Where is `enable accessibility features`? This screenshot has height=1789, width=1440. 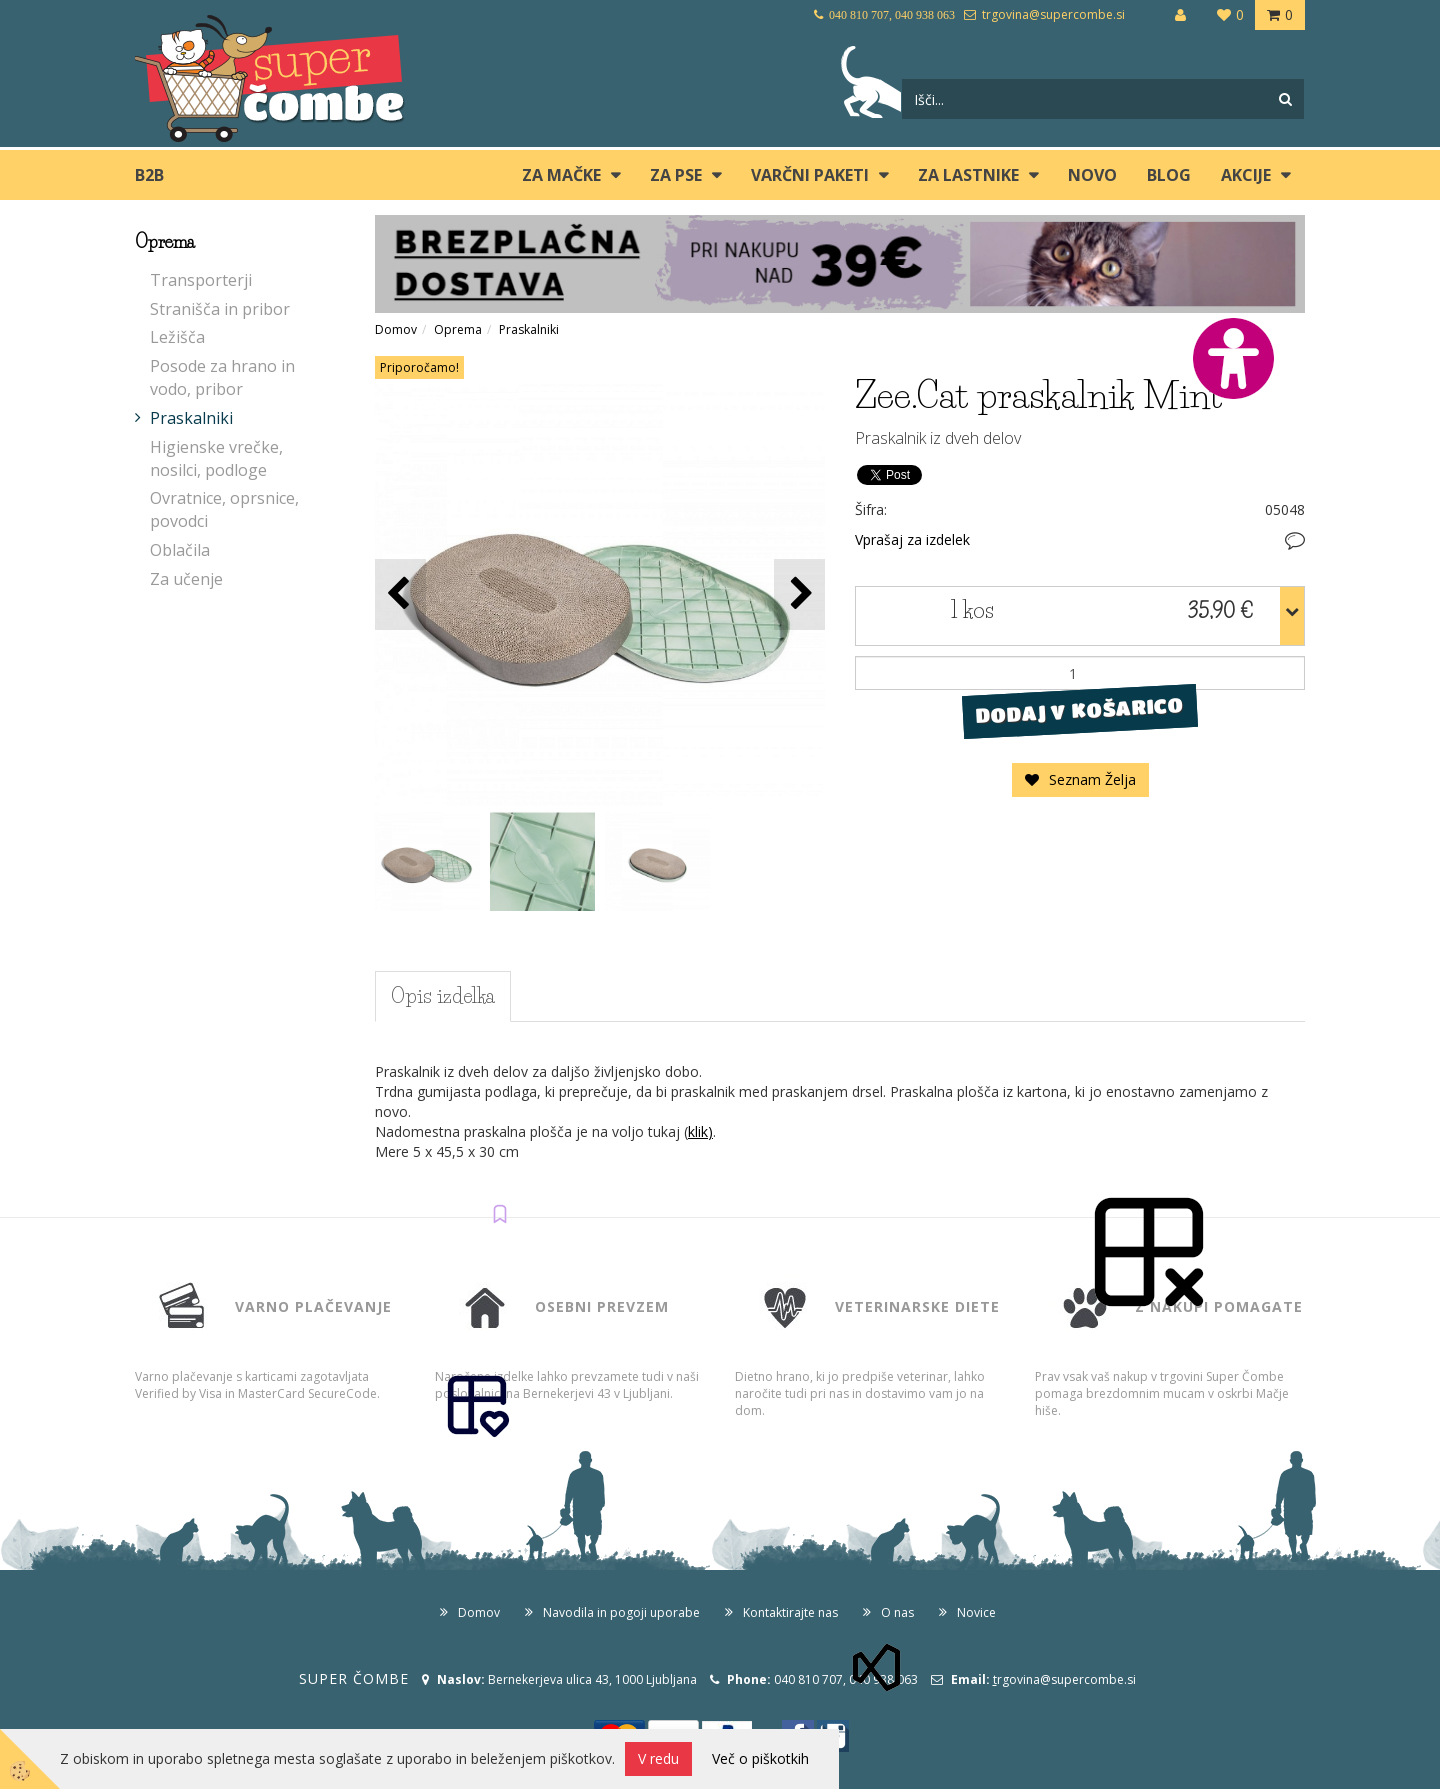 enable accessibility features is located at coordinates (1233, 358).